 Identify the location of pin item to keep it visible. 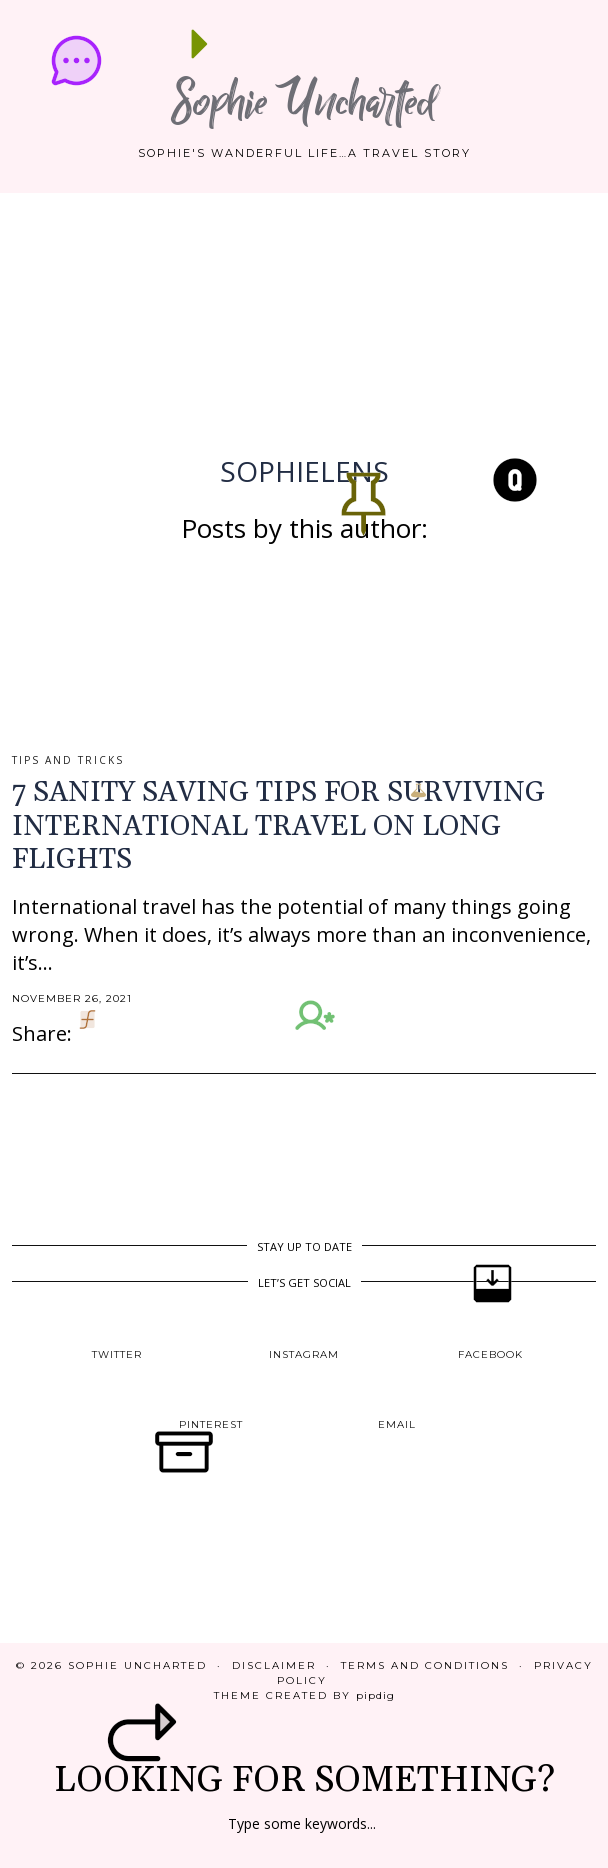
(366, 502).